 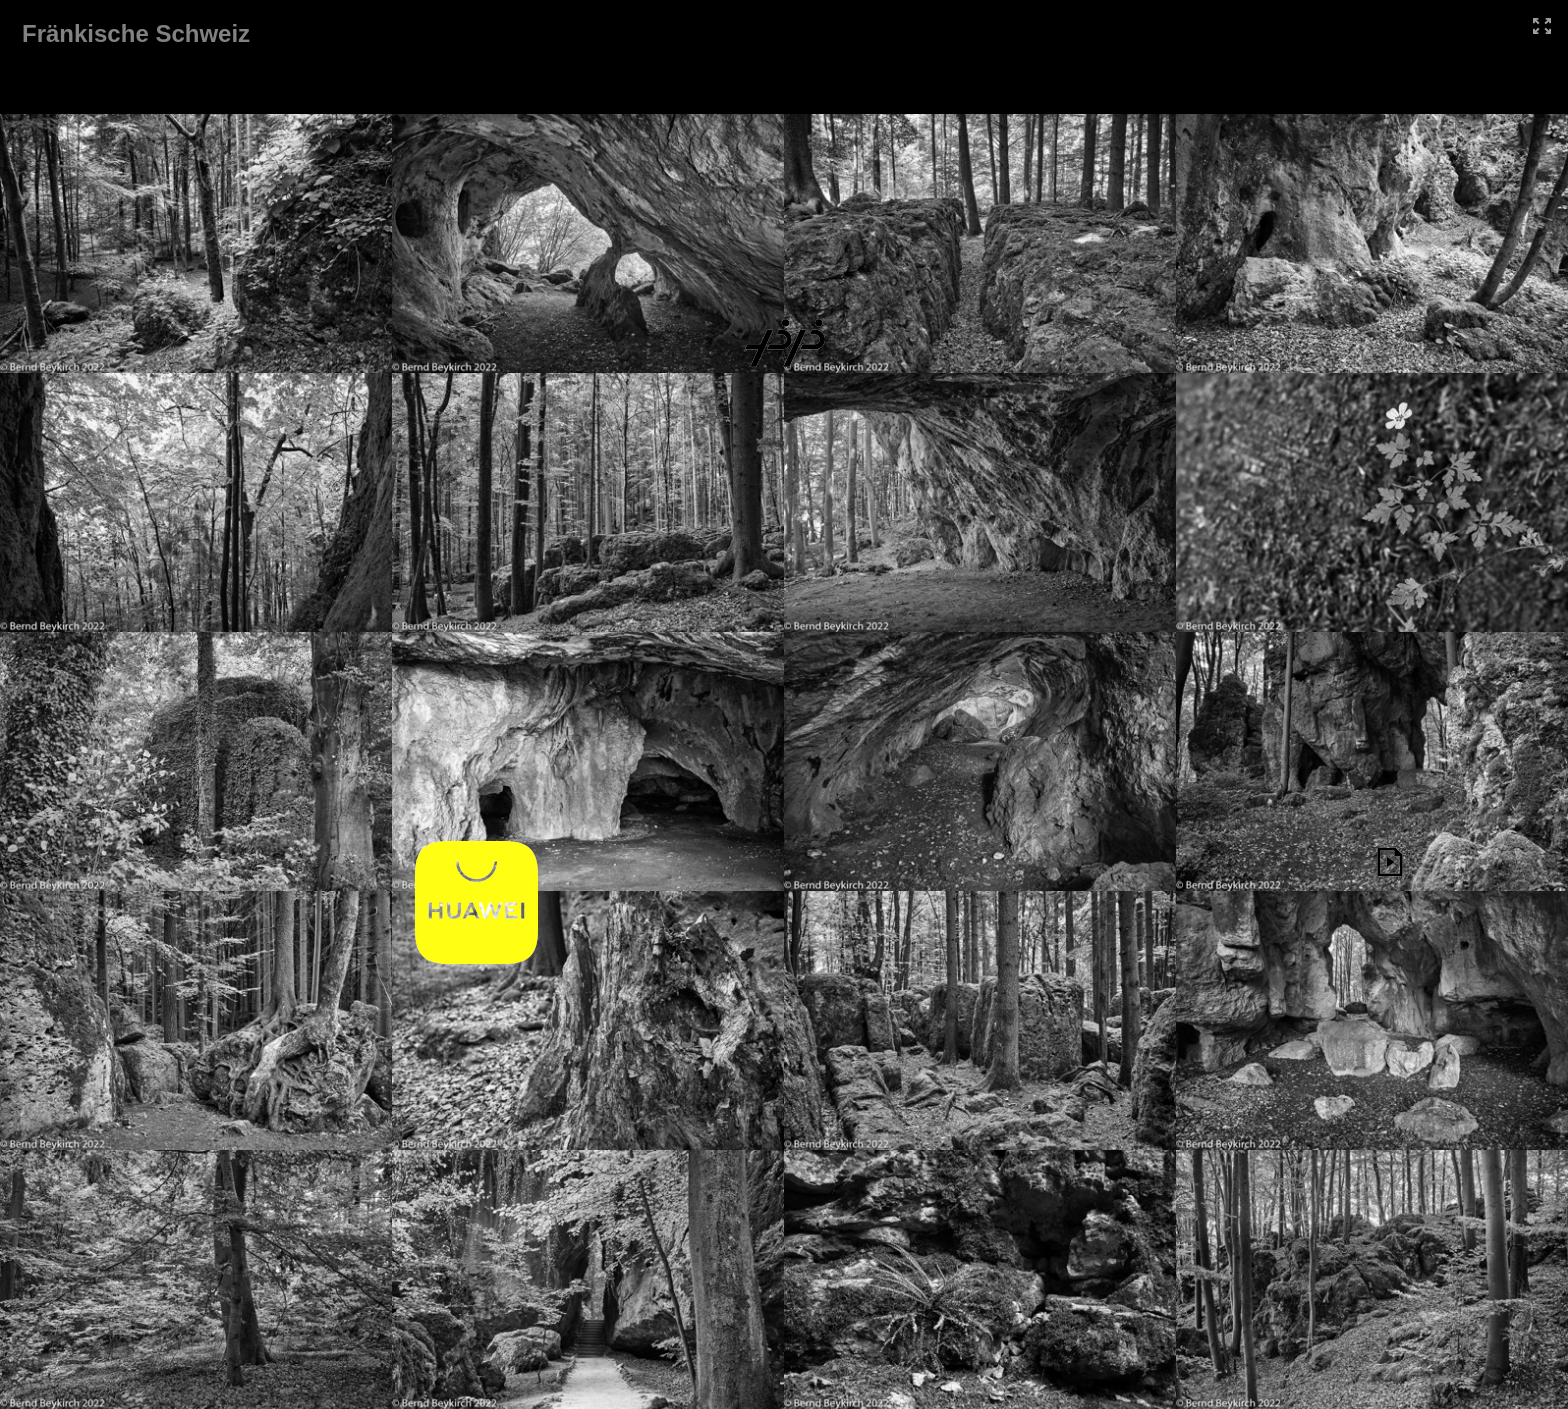 What do you see at coordinates (785, 343) in the screenshot?
I see `PaddlePaddle deep learning framework logo` at bounding box center [785, 343].